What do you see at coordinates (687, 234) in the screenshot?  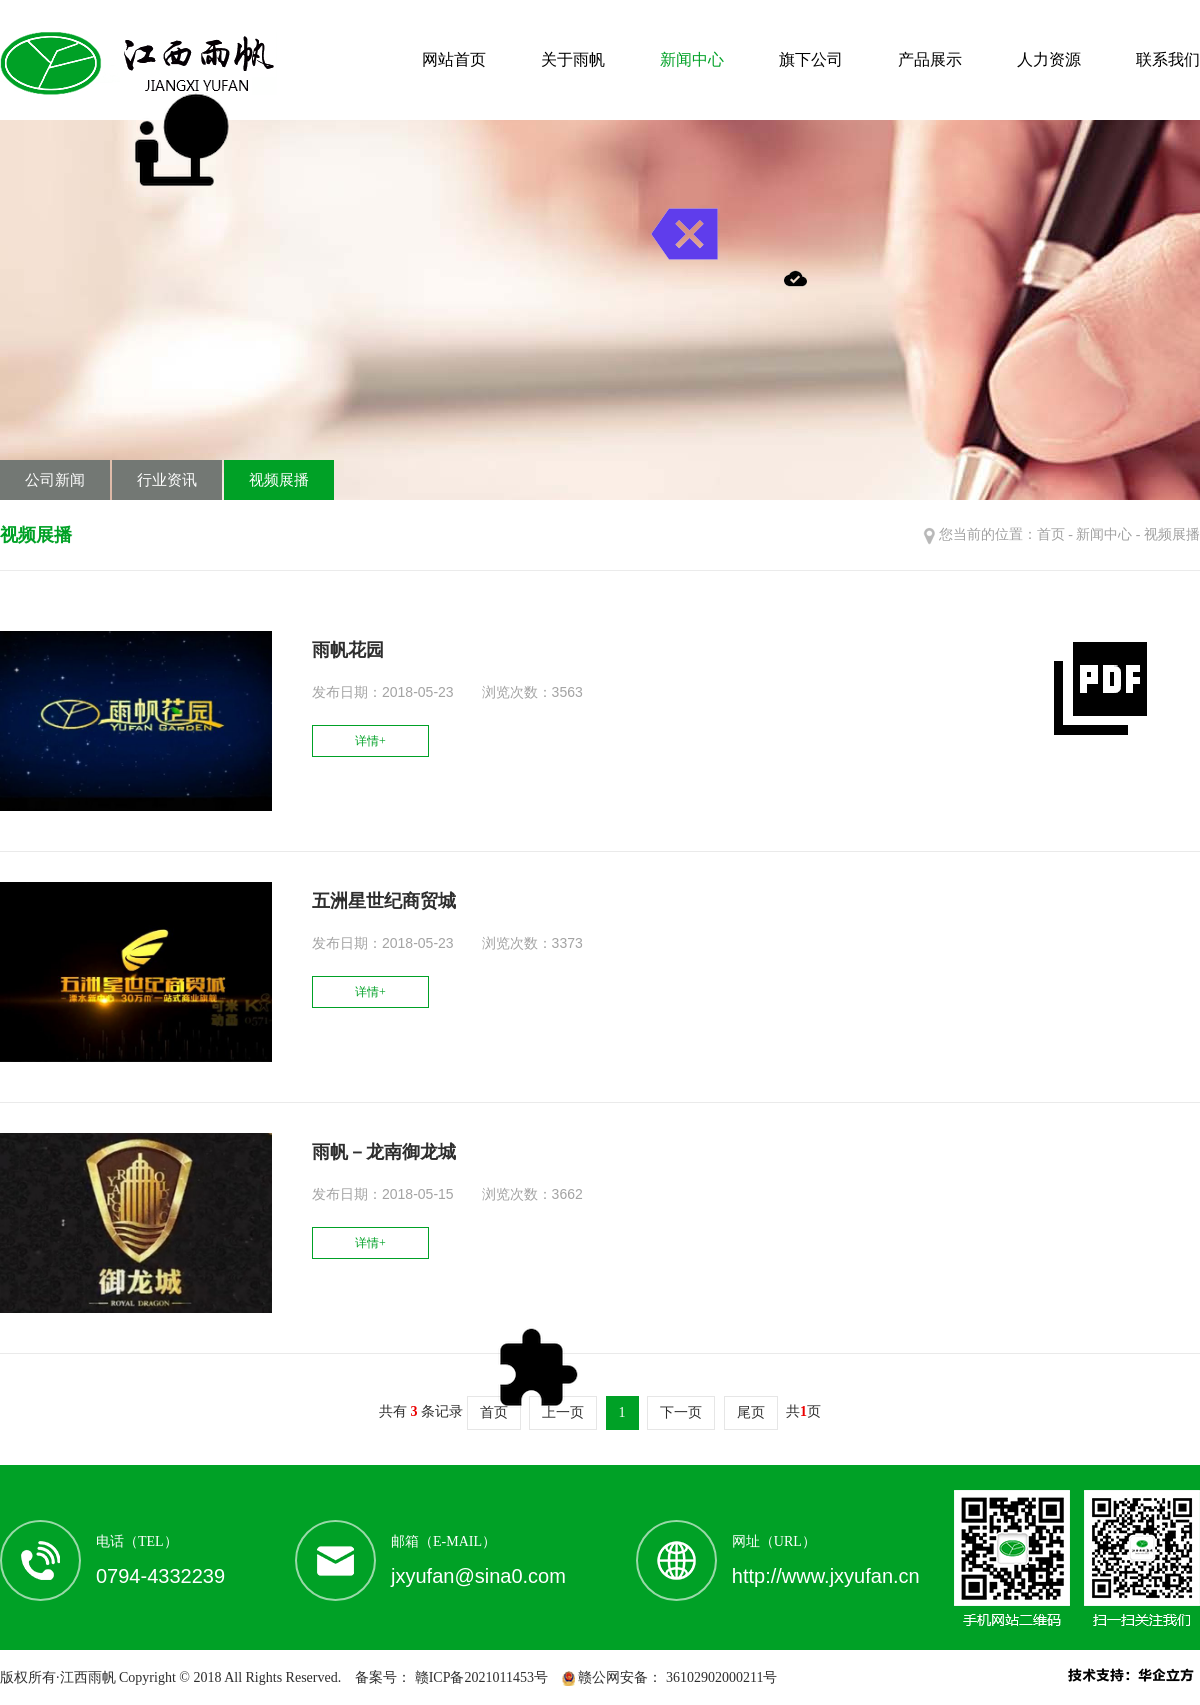 I see `delete the previous character` at bounding box center [687, 234].